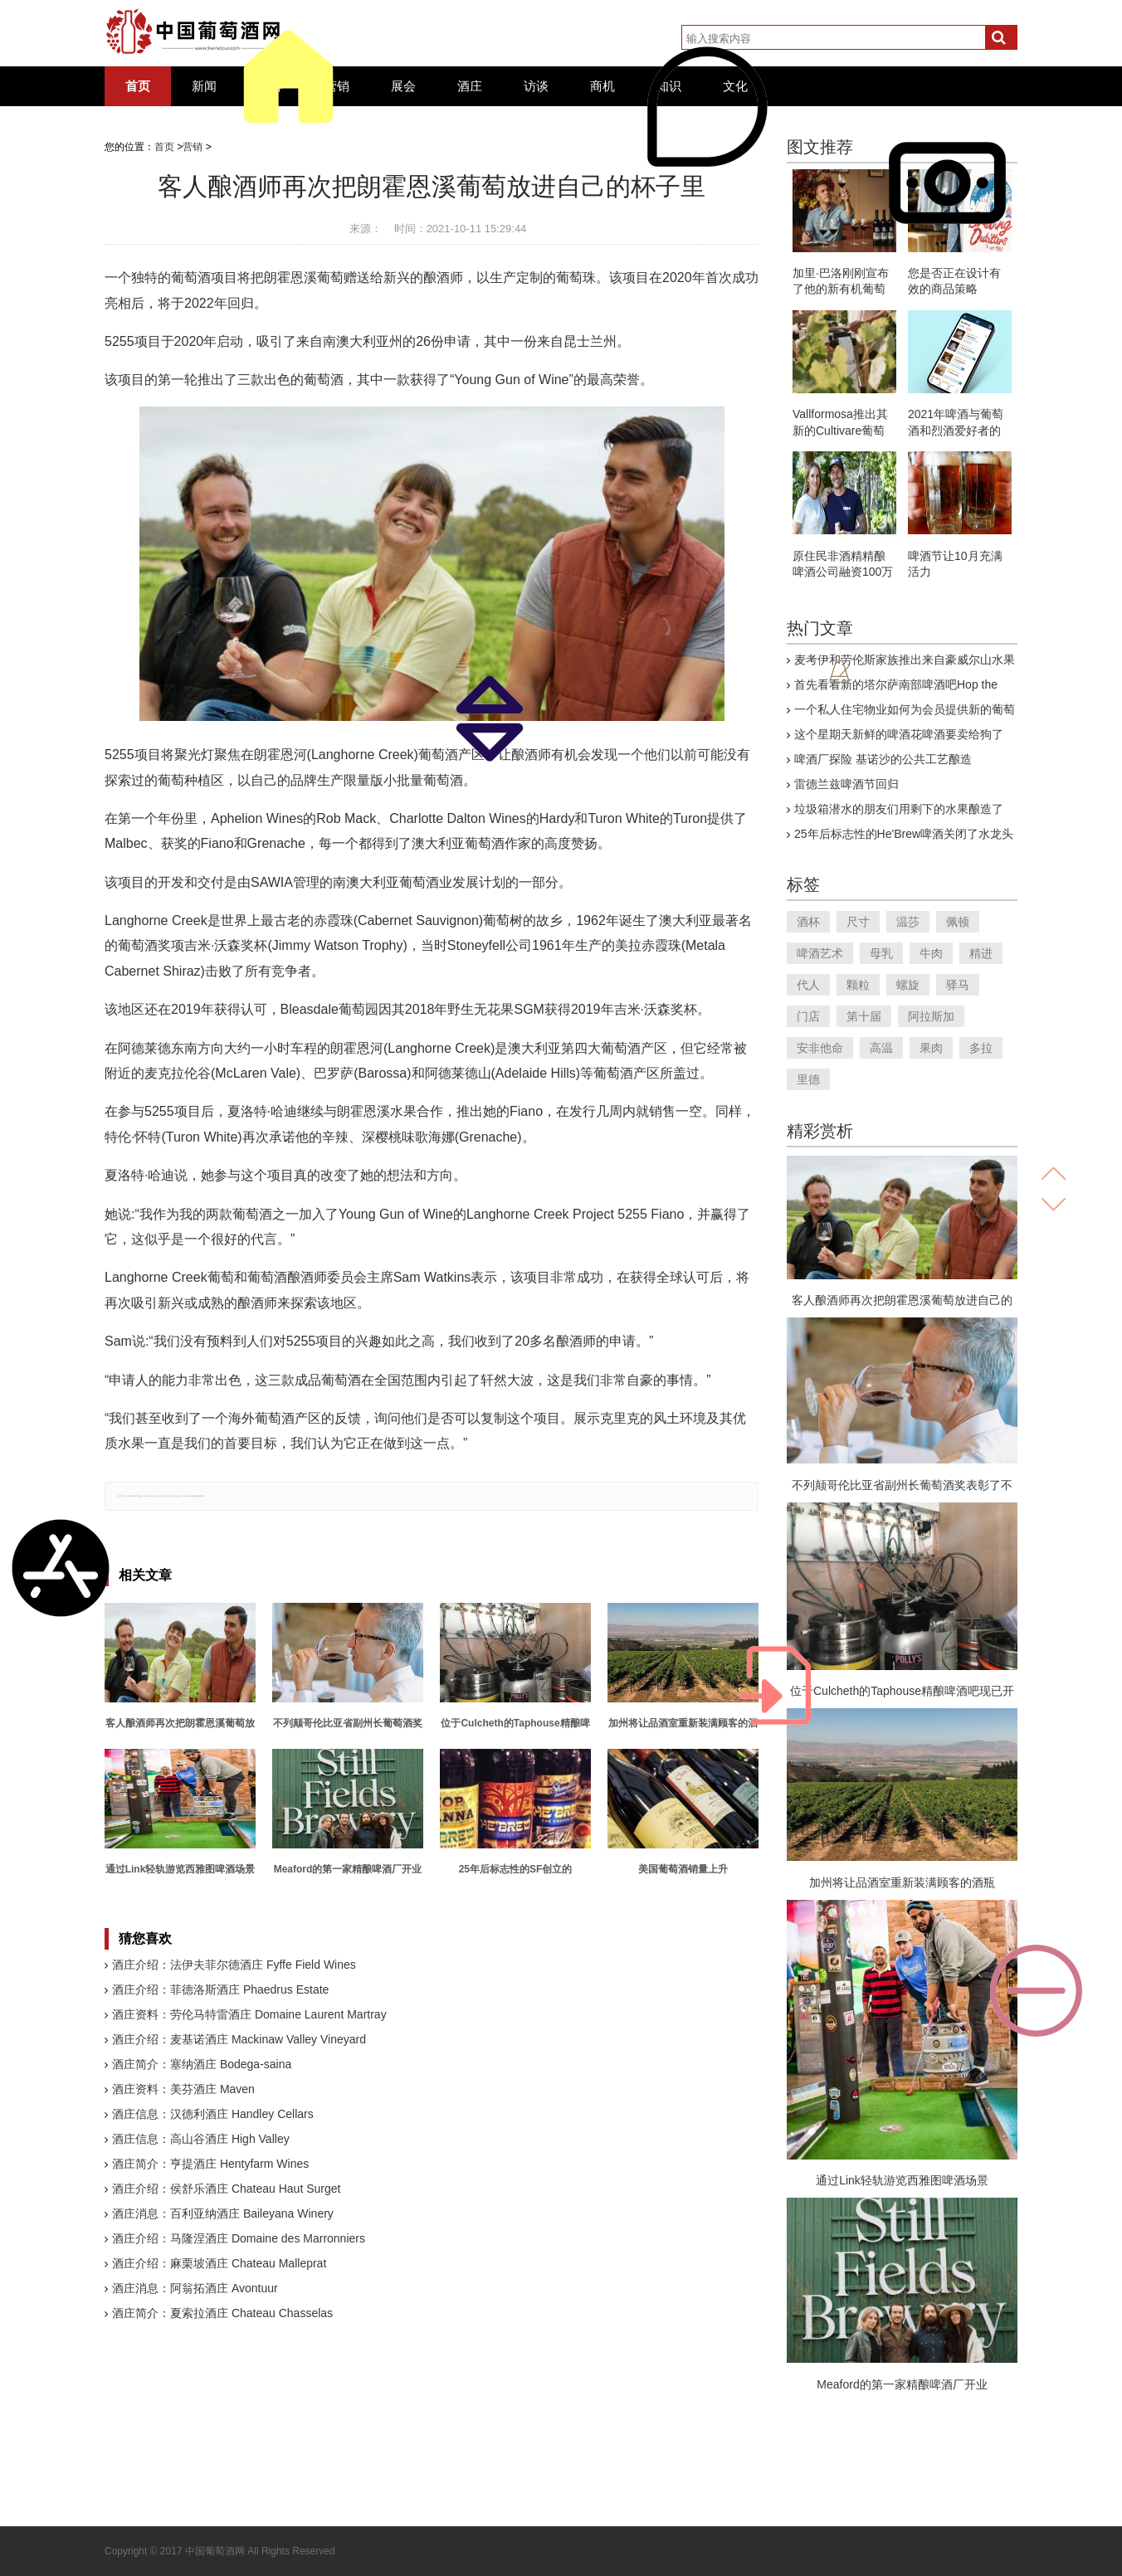  Describe the element at coordinates (778, 1685) in the screenshot. I see `indicates a file has been moved to another location` at that location.